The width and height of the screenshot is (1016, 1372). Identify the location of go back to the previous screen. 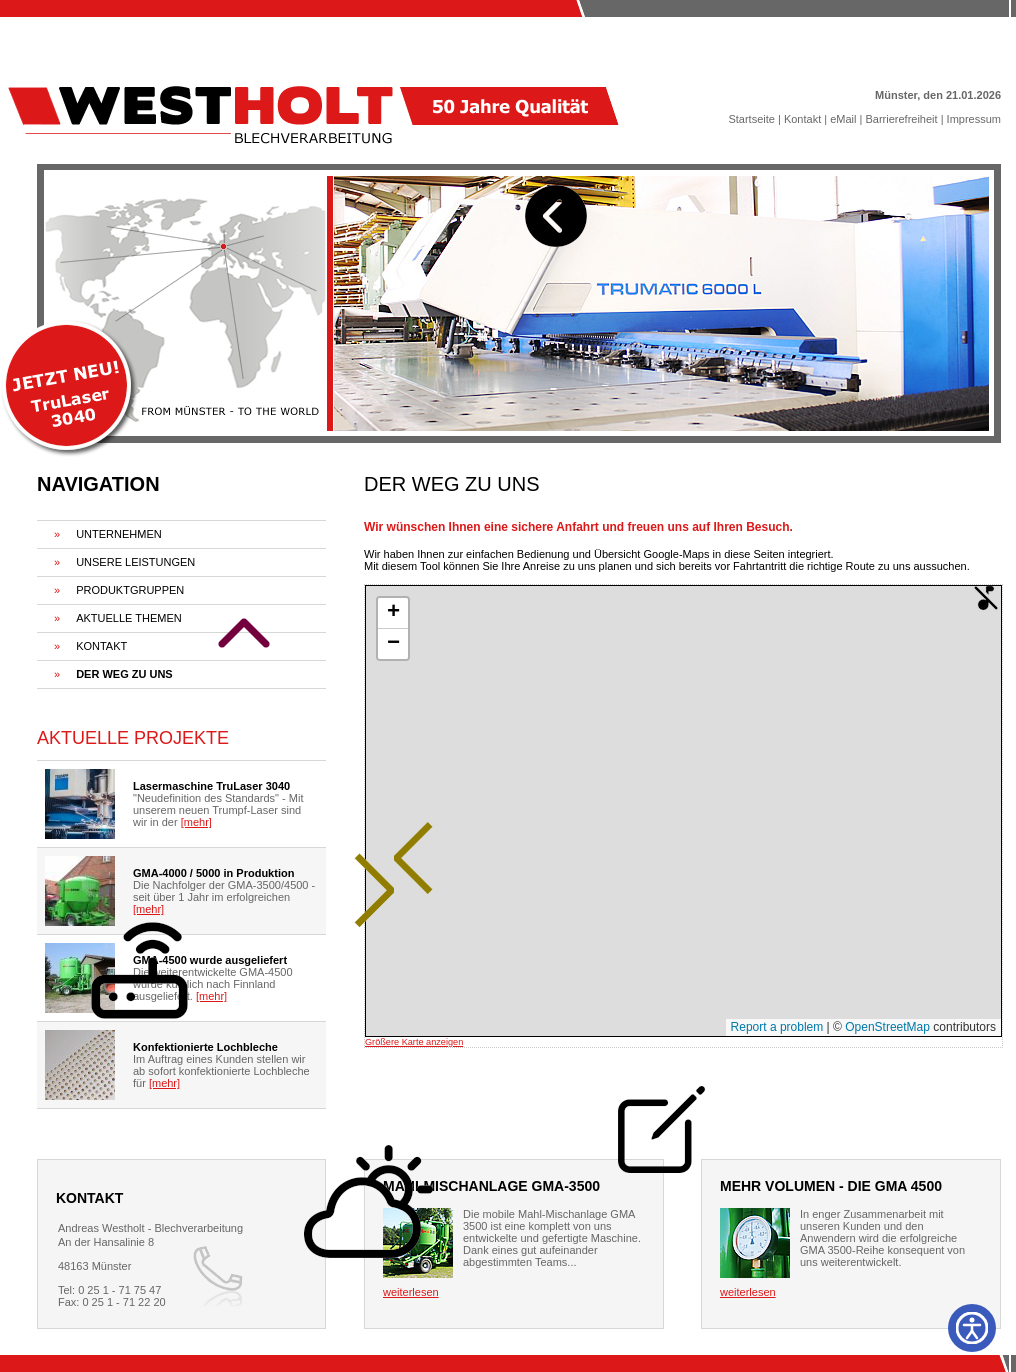
(556, 216).